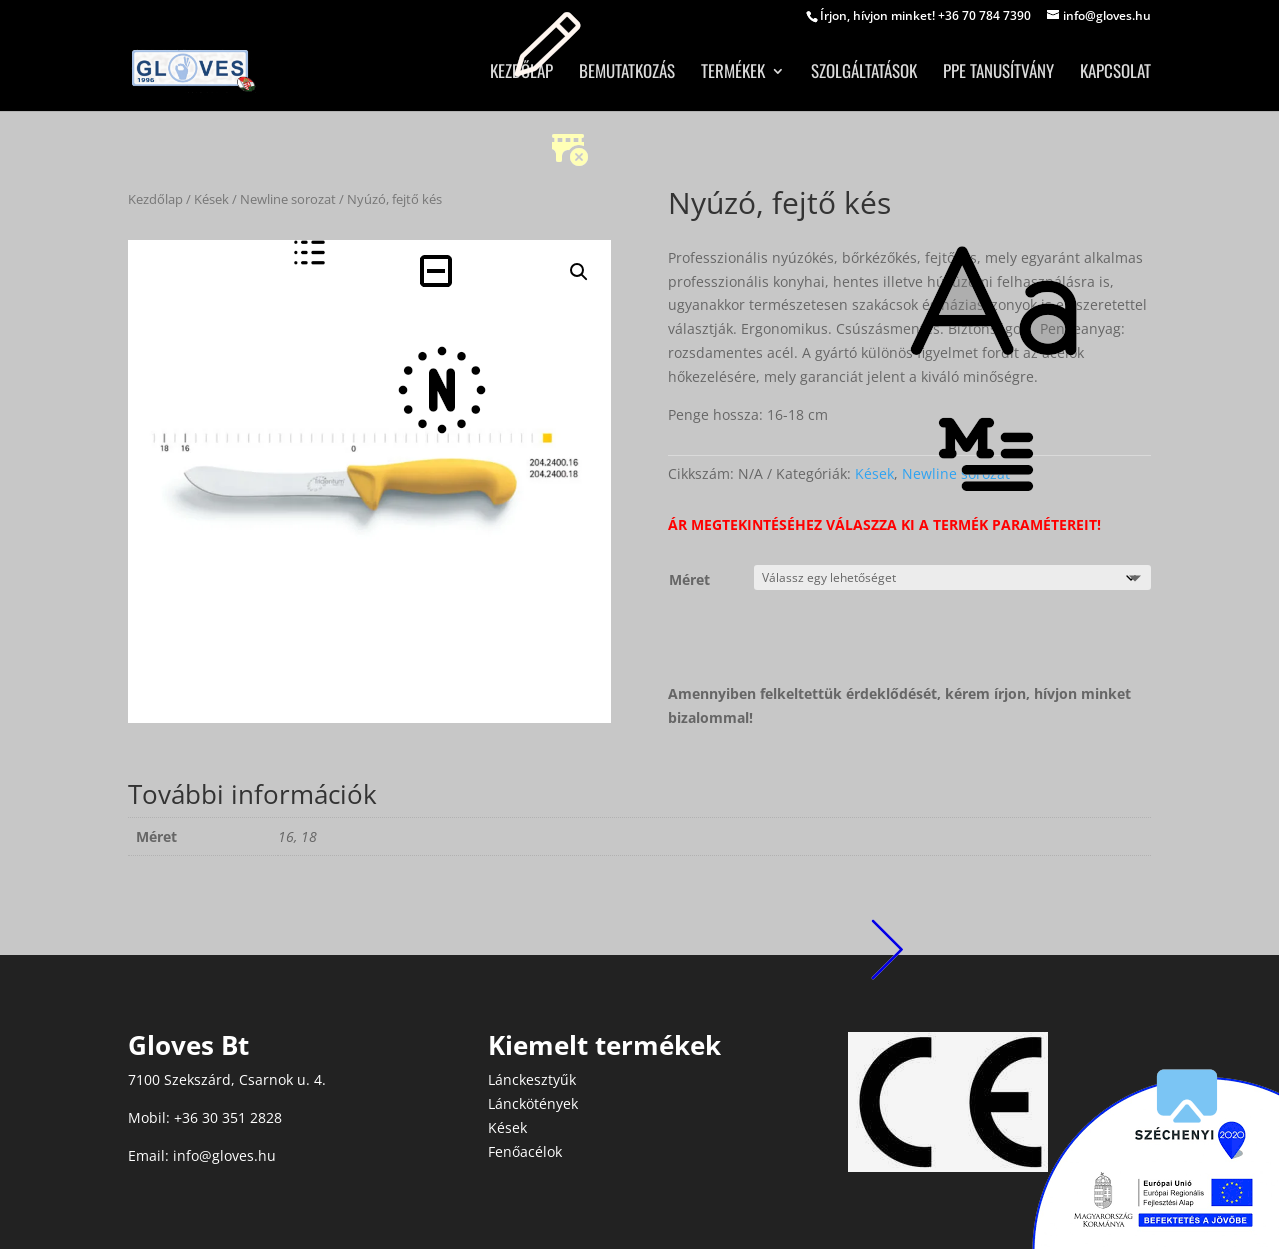 This screenshot has height=1249, width=1279. What do you see at coordinates (986, 452) in the screenshot?
I see `read article on medium` at bounding box center [986, 452].